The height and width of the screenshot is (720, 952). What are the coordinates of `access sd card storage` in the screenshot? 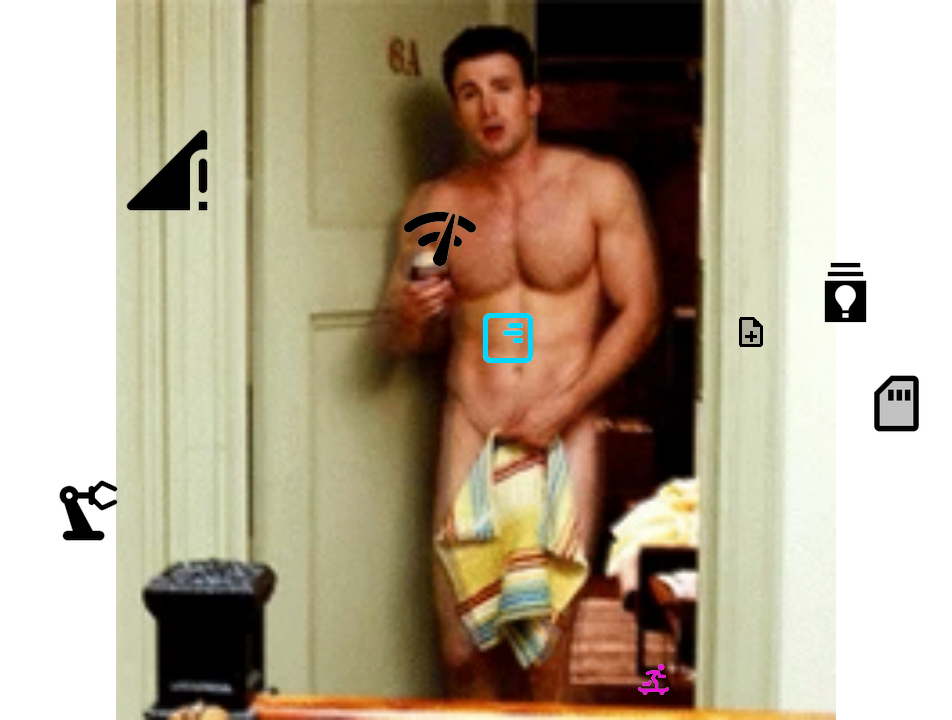 It's located at (896, 403).